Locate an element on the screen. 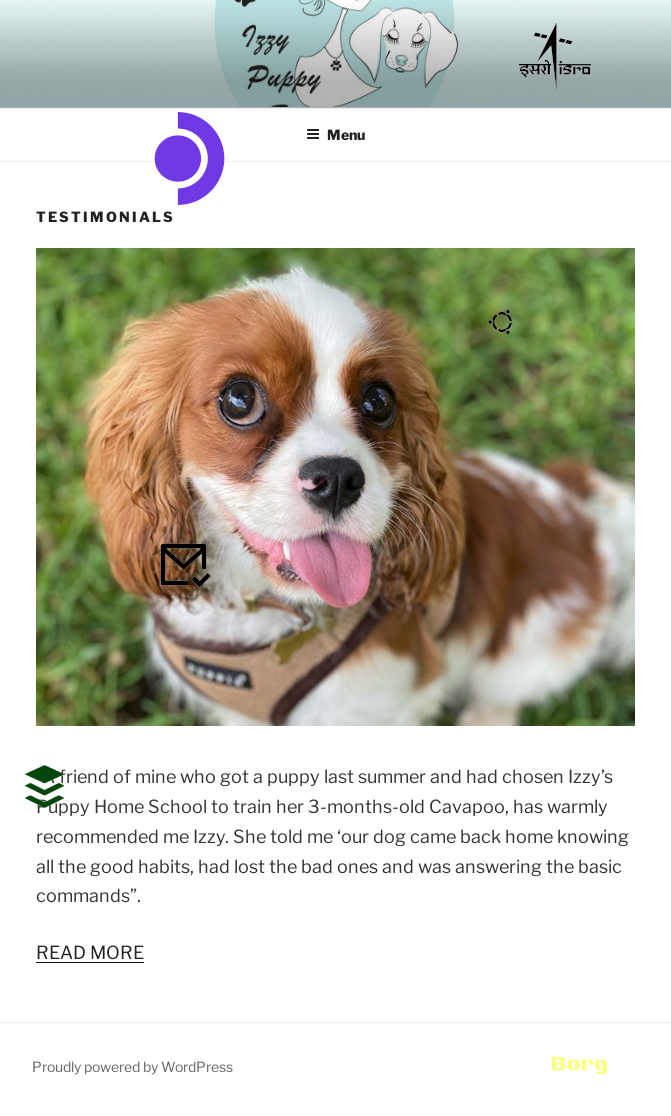  buffer app logo is located at coordinates (44, 786).